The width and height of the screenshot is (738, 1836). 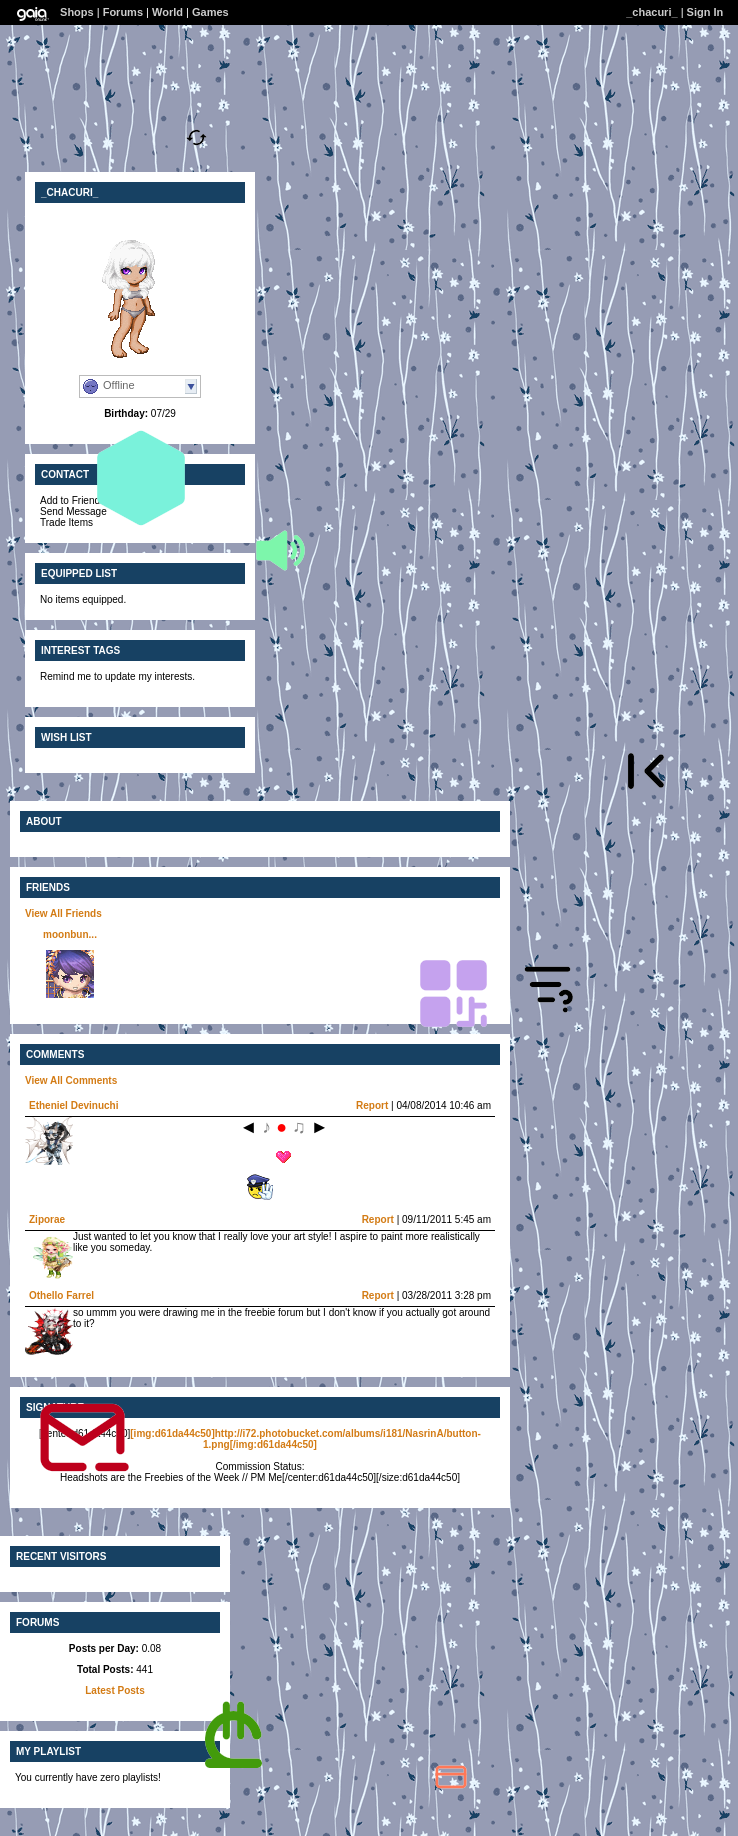 I want to click on indicates a category or tag grouping, so click(x=141, y=478).